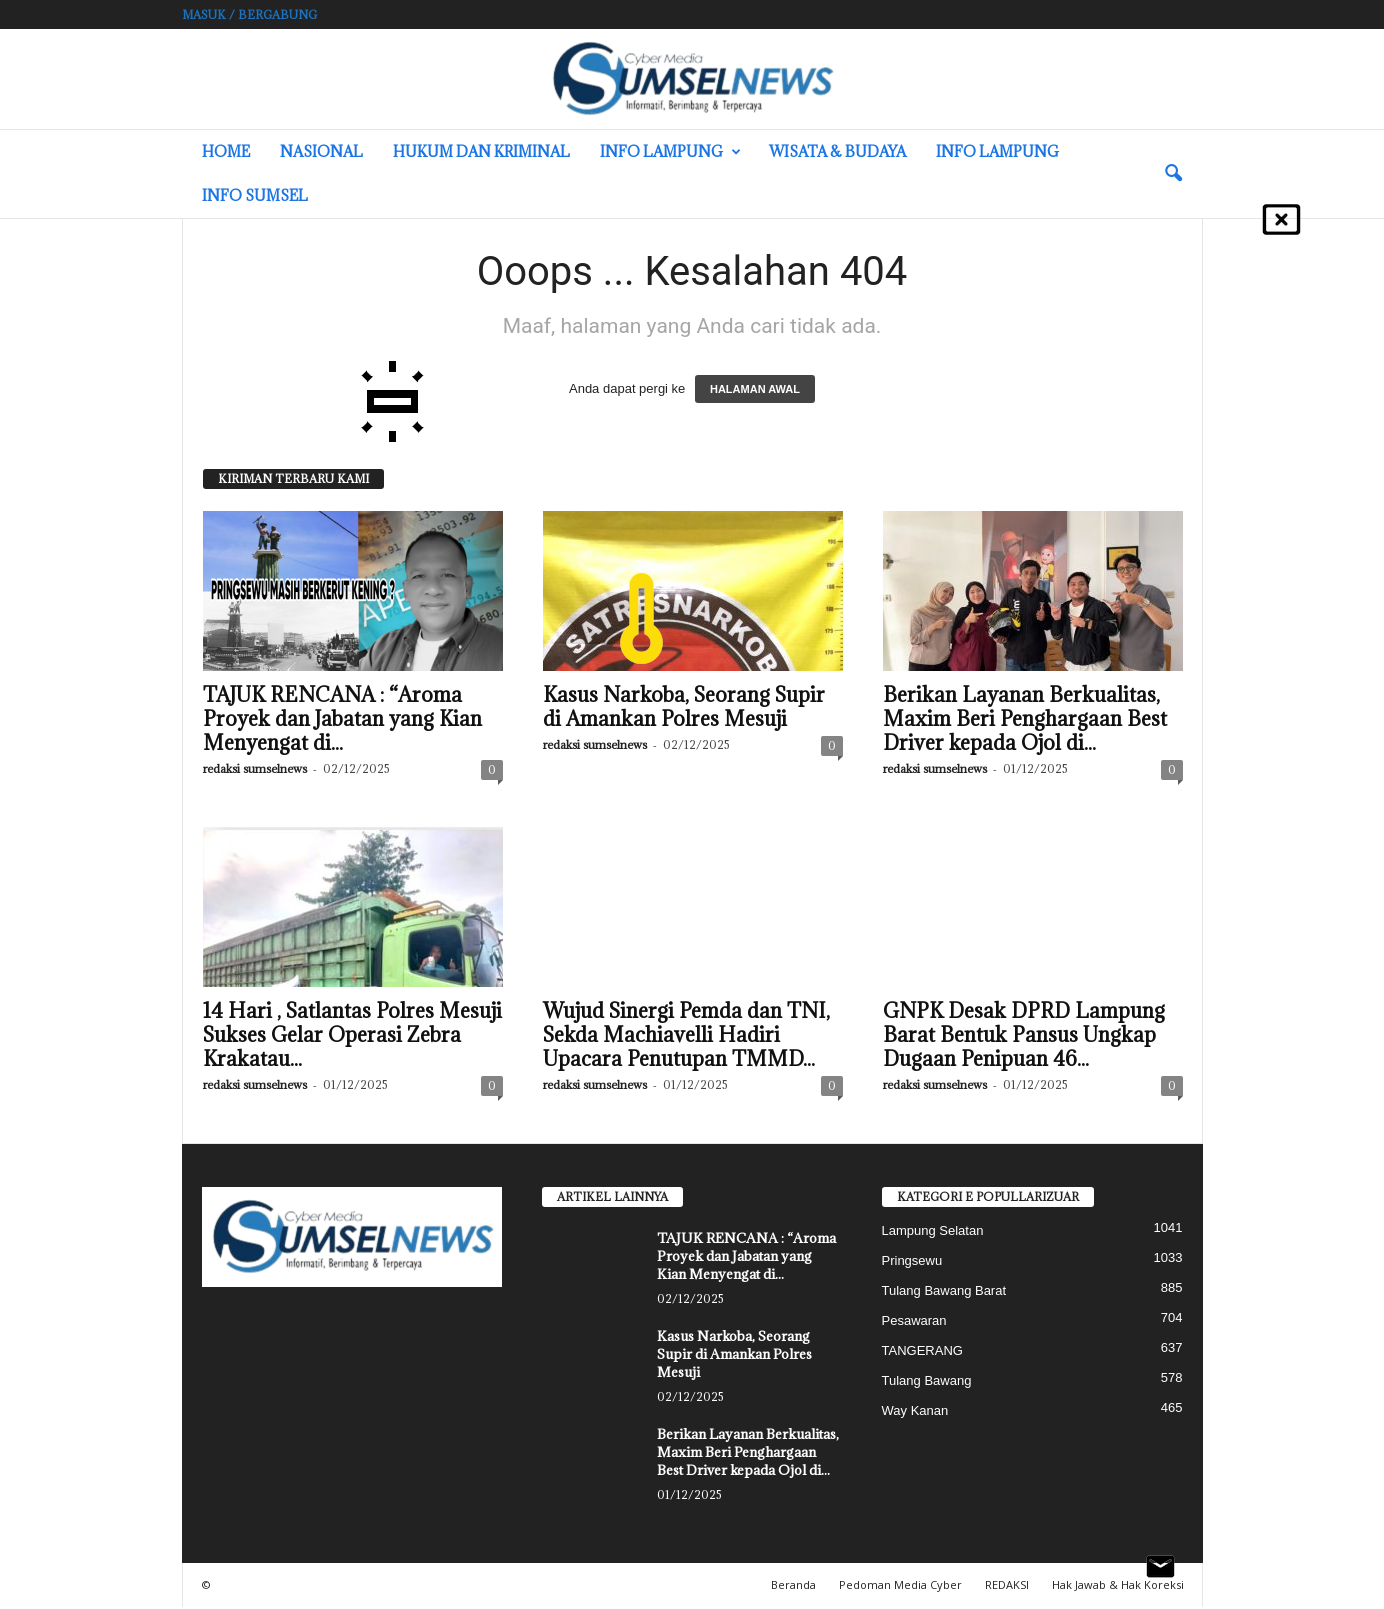  Describe the element at coordinates (1160, 1566) in the screenshot. I see `access your email inbox` at that location.